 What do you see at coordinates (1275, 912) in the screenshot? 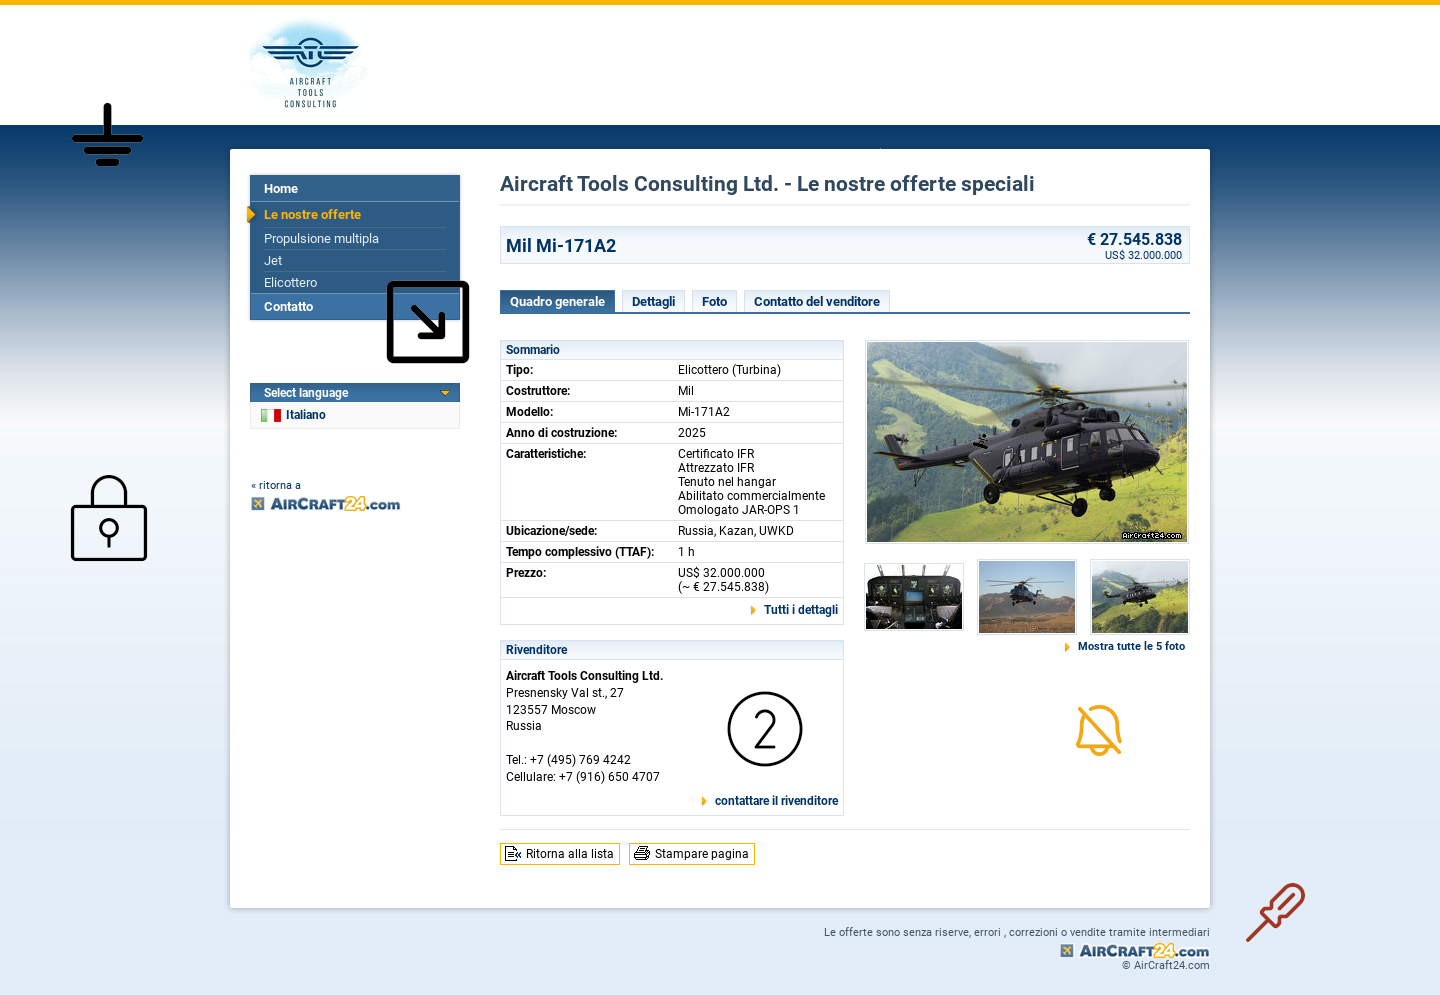
I see `access settings or configuration options` at bounding box center [1275, 912].